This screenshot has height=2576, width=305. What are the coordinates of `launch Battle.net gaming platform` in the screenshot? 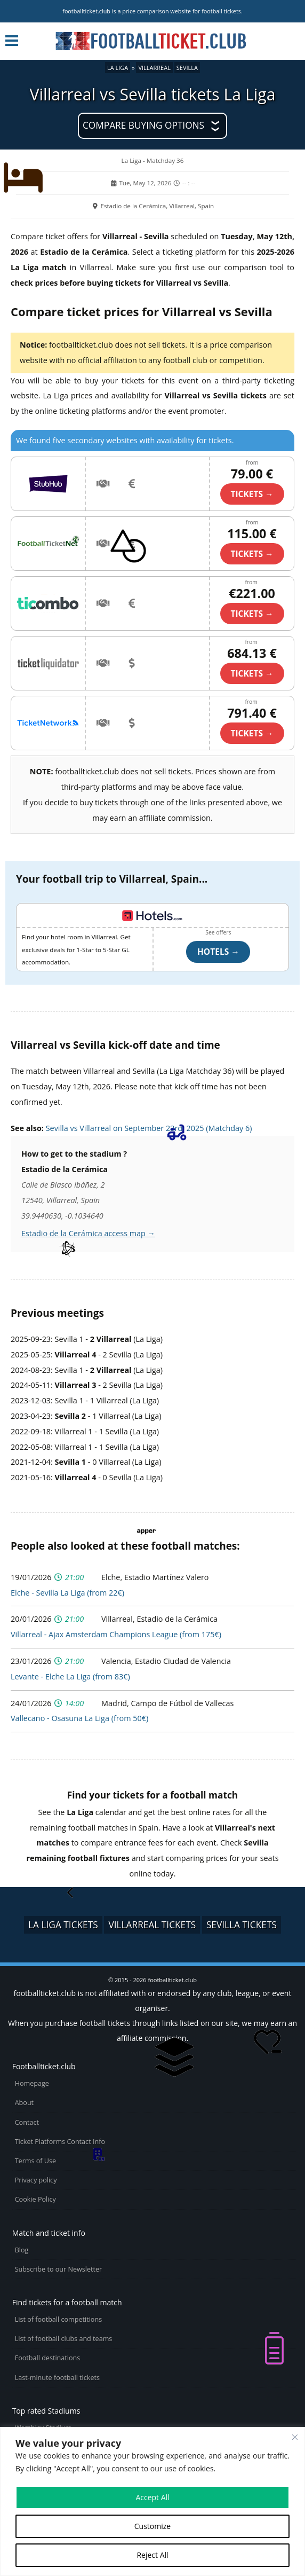 It's located at (67, 1249).